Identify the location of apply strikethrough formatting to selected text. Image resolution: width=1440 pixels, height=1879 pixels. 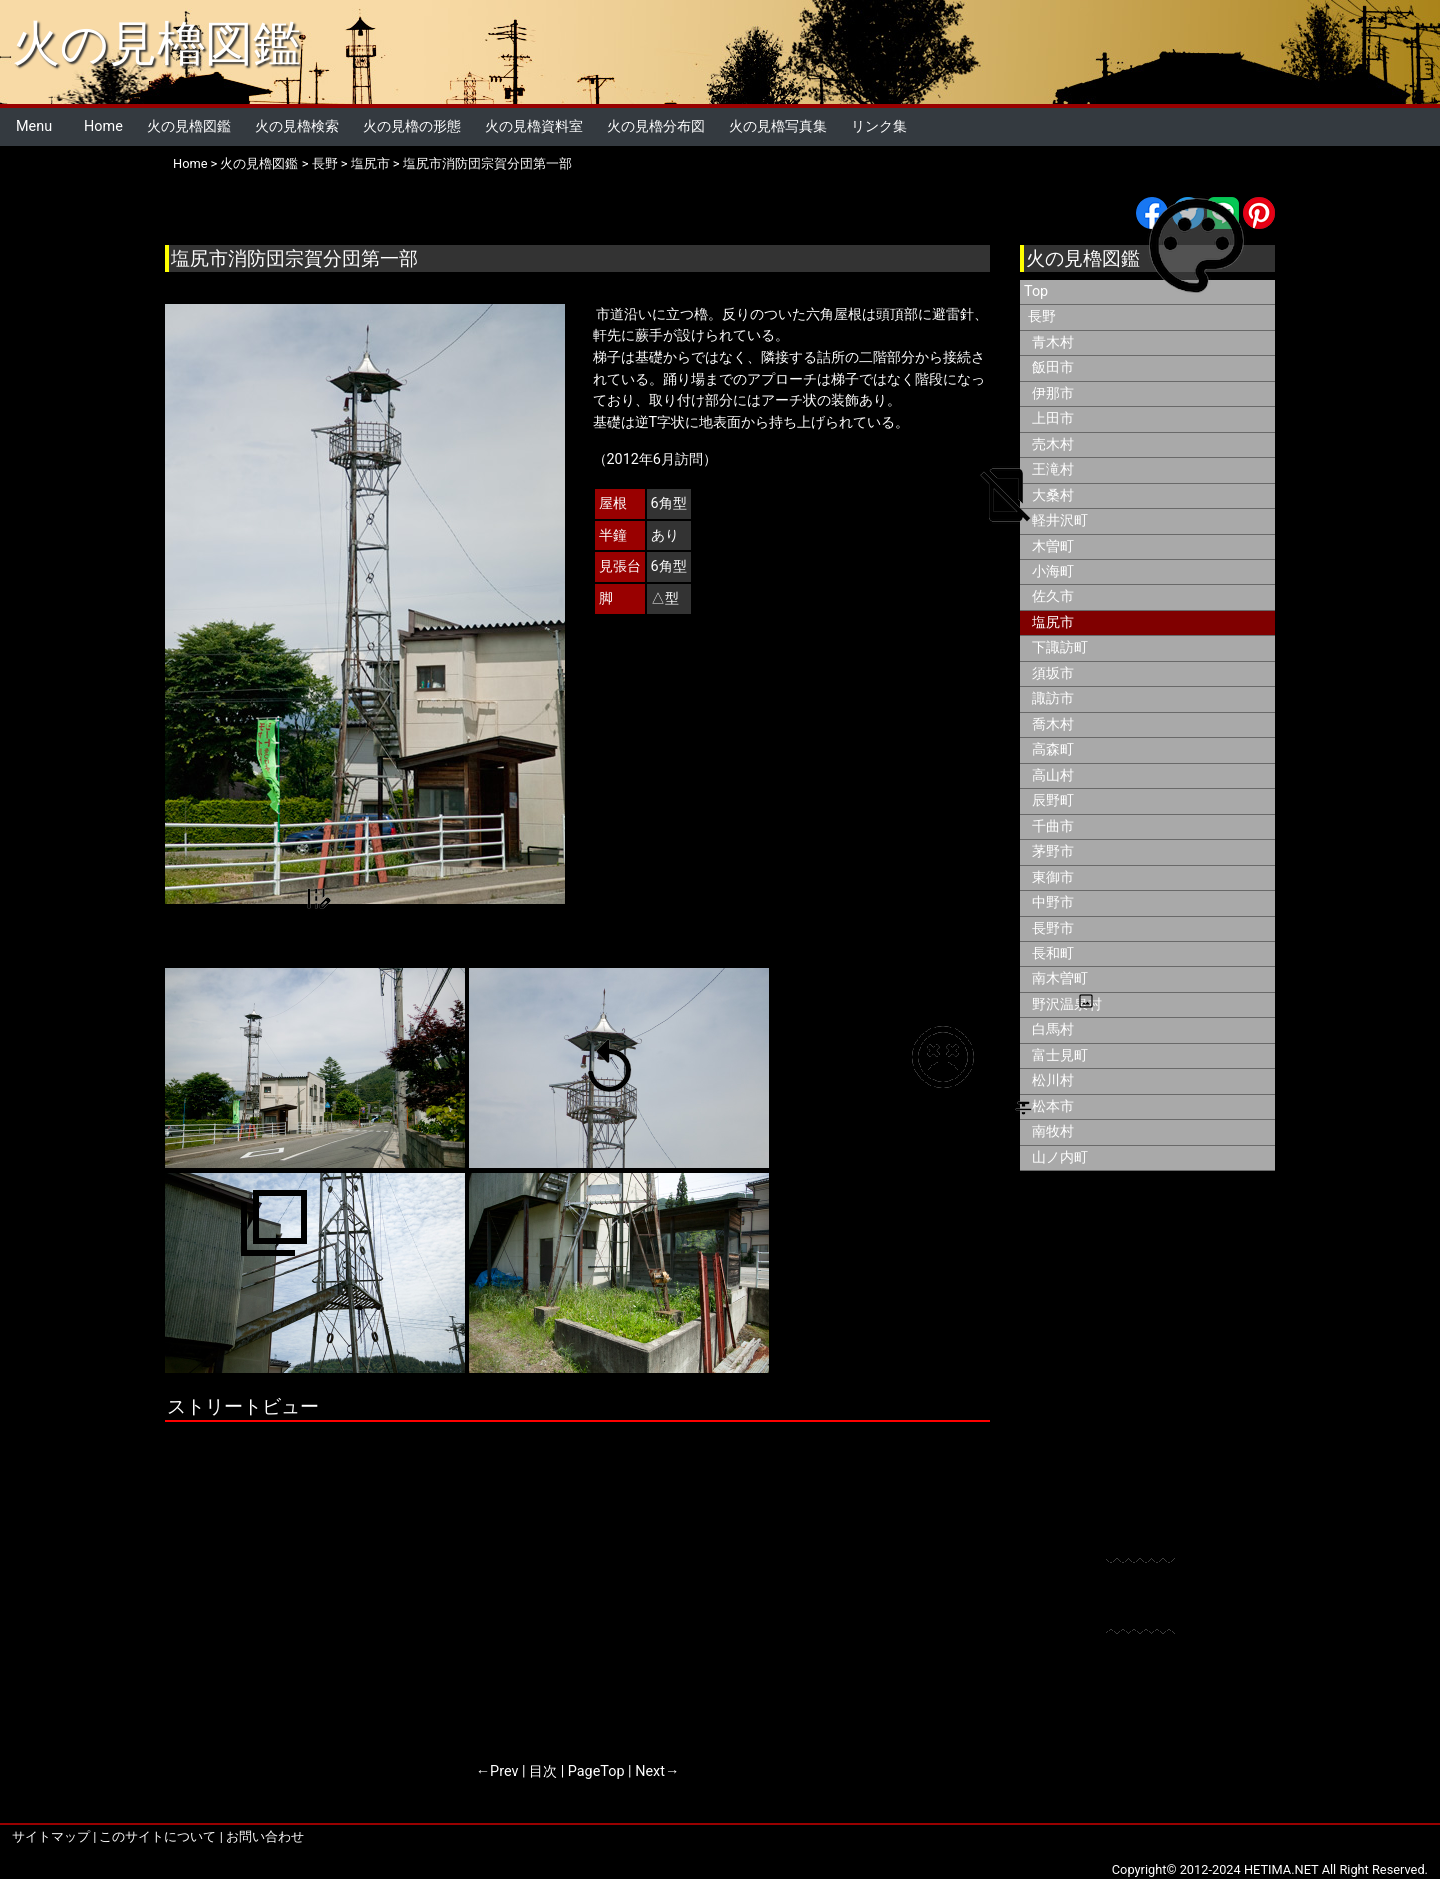
(1023, 1108).